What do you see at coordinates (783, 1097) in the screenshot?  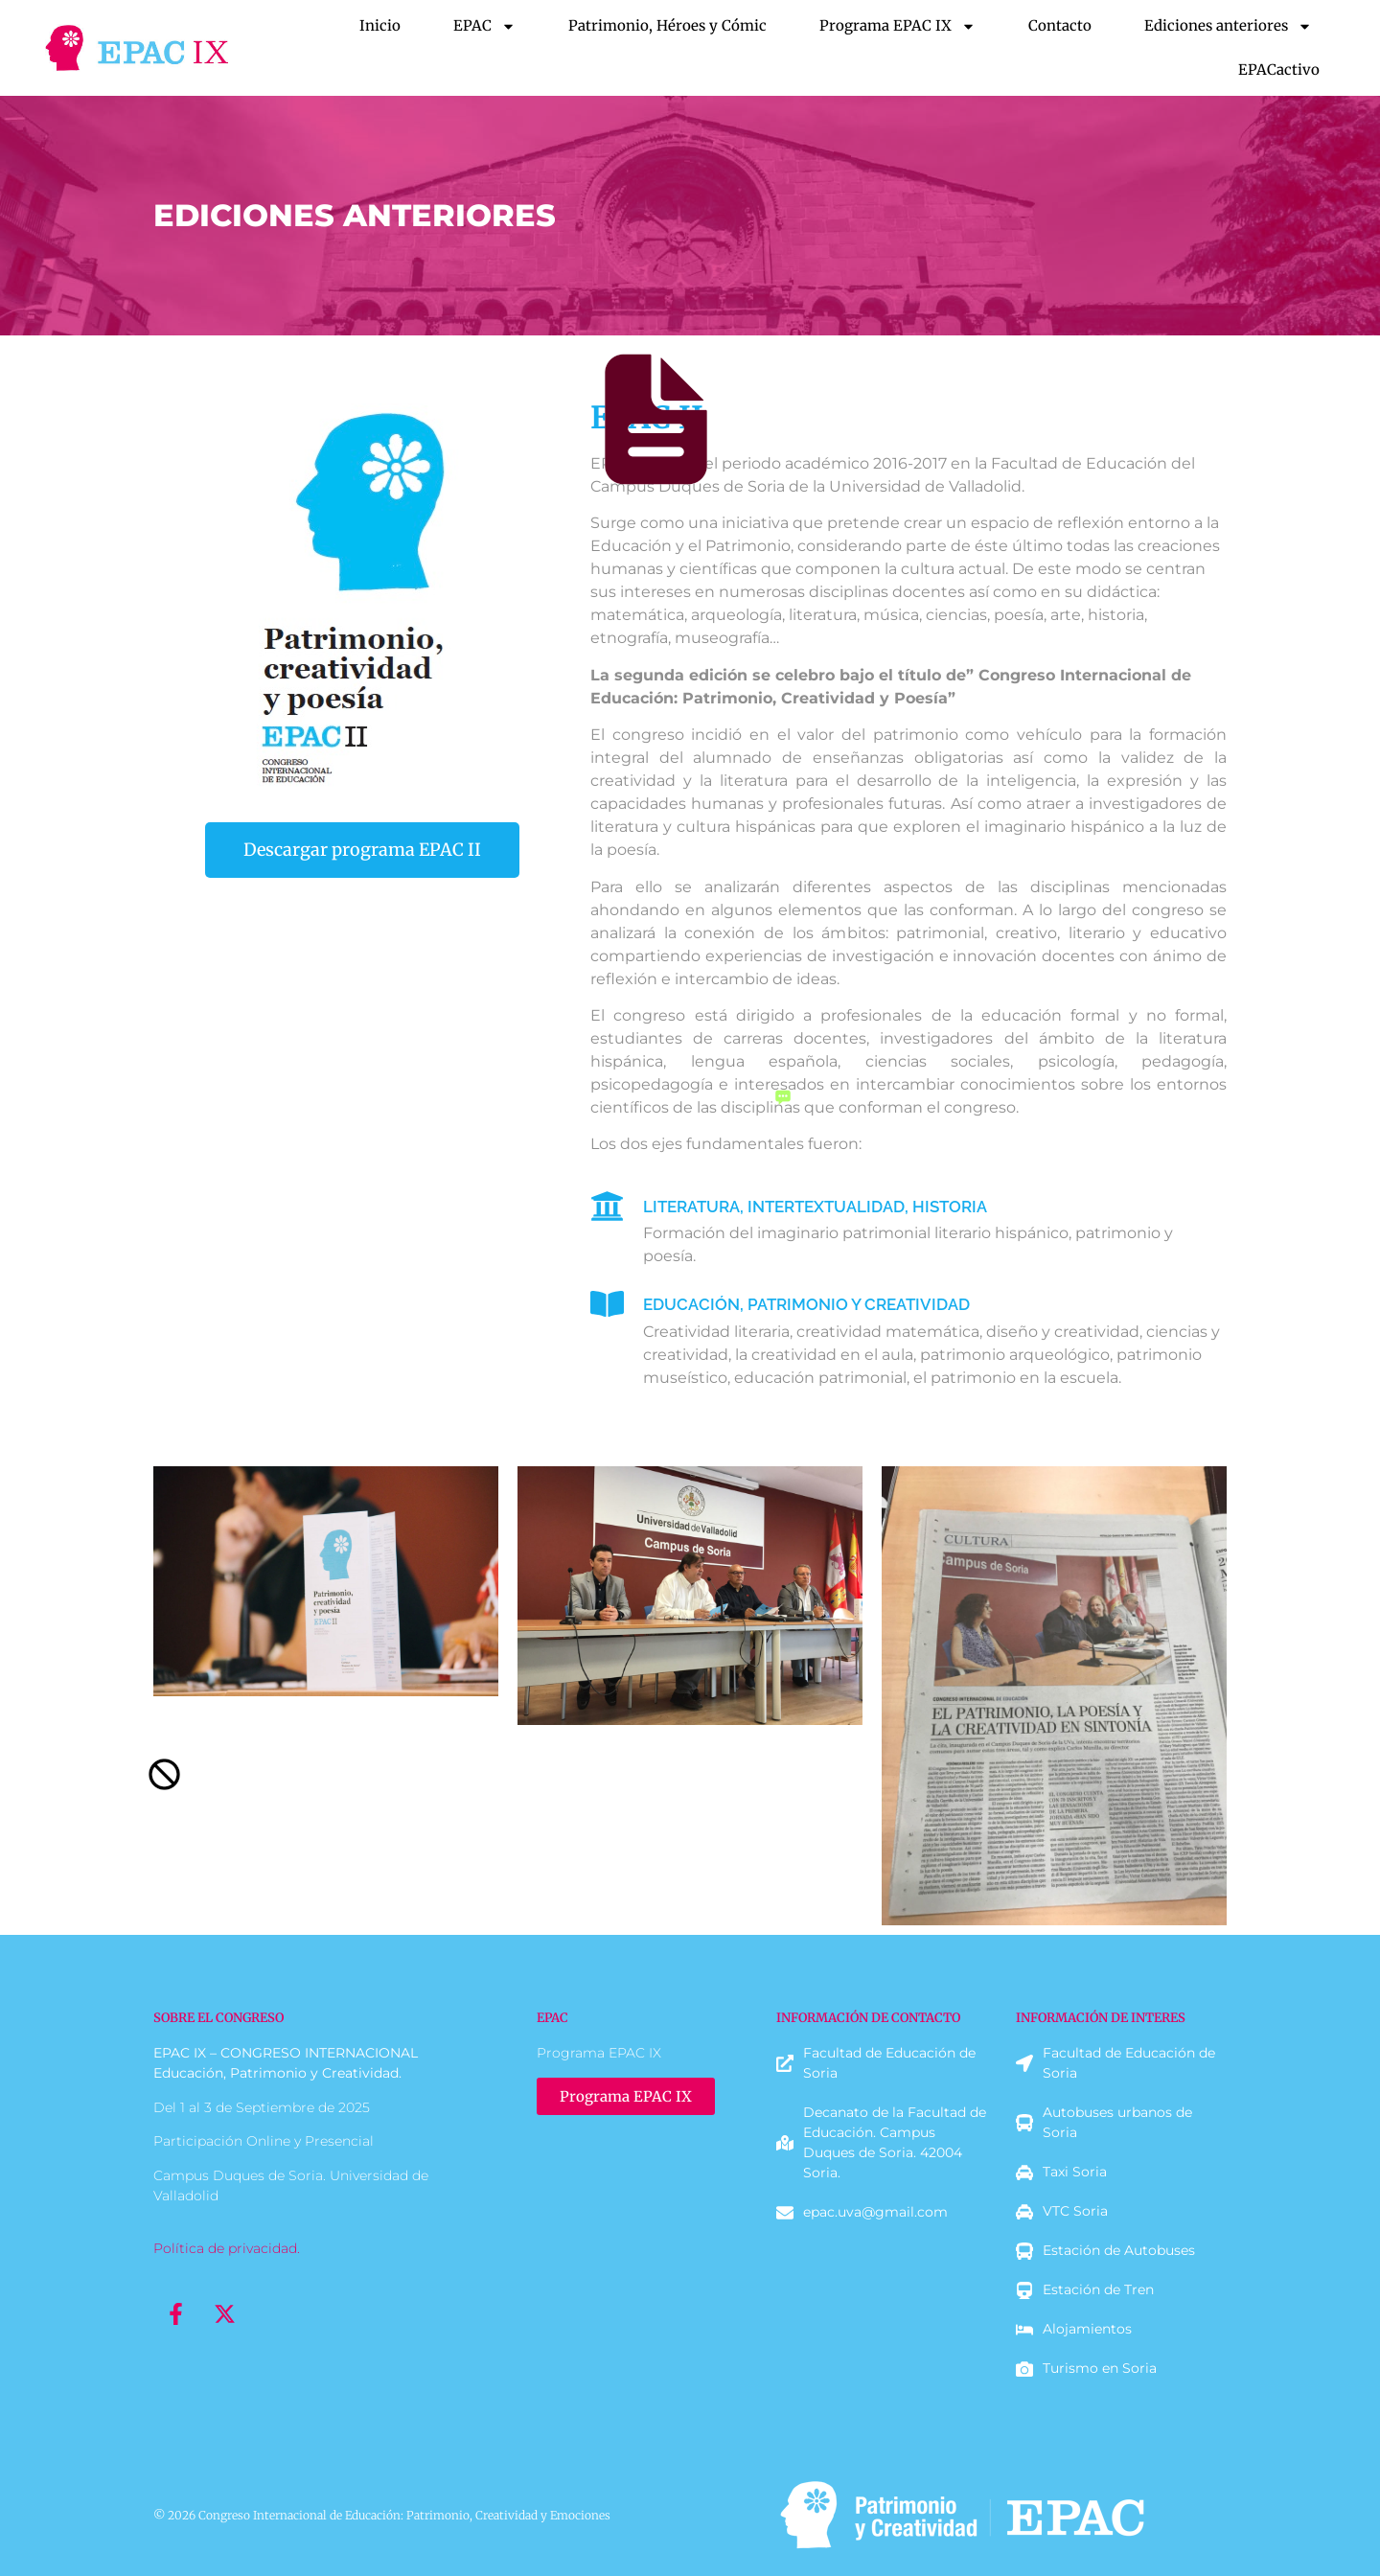 I see `open chat or messaging` at bounding box center [783, 1097].